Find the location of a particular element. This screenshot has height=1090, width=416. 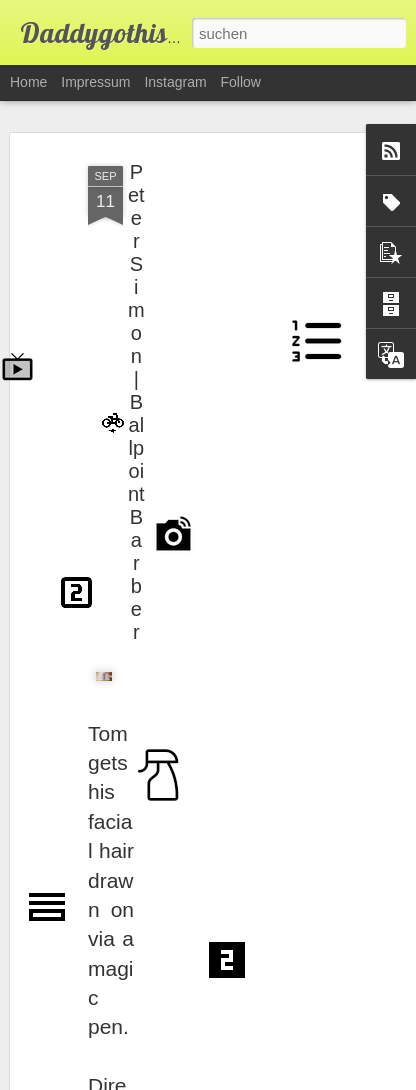

create a numbered list is located at coordinates (318, 341).